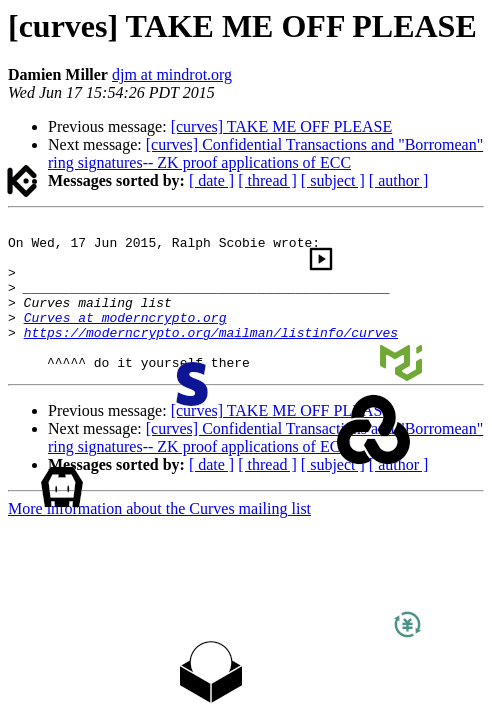  What do you see at coordinates (373, 429) in the screenshot?
I see `rclone cloud sync application` at bounding box center [373, 429].